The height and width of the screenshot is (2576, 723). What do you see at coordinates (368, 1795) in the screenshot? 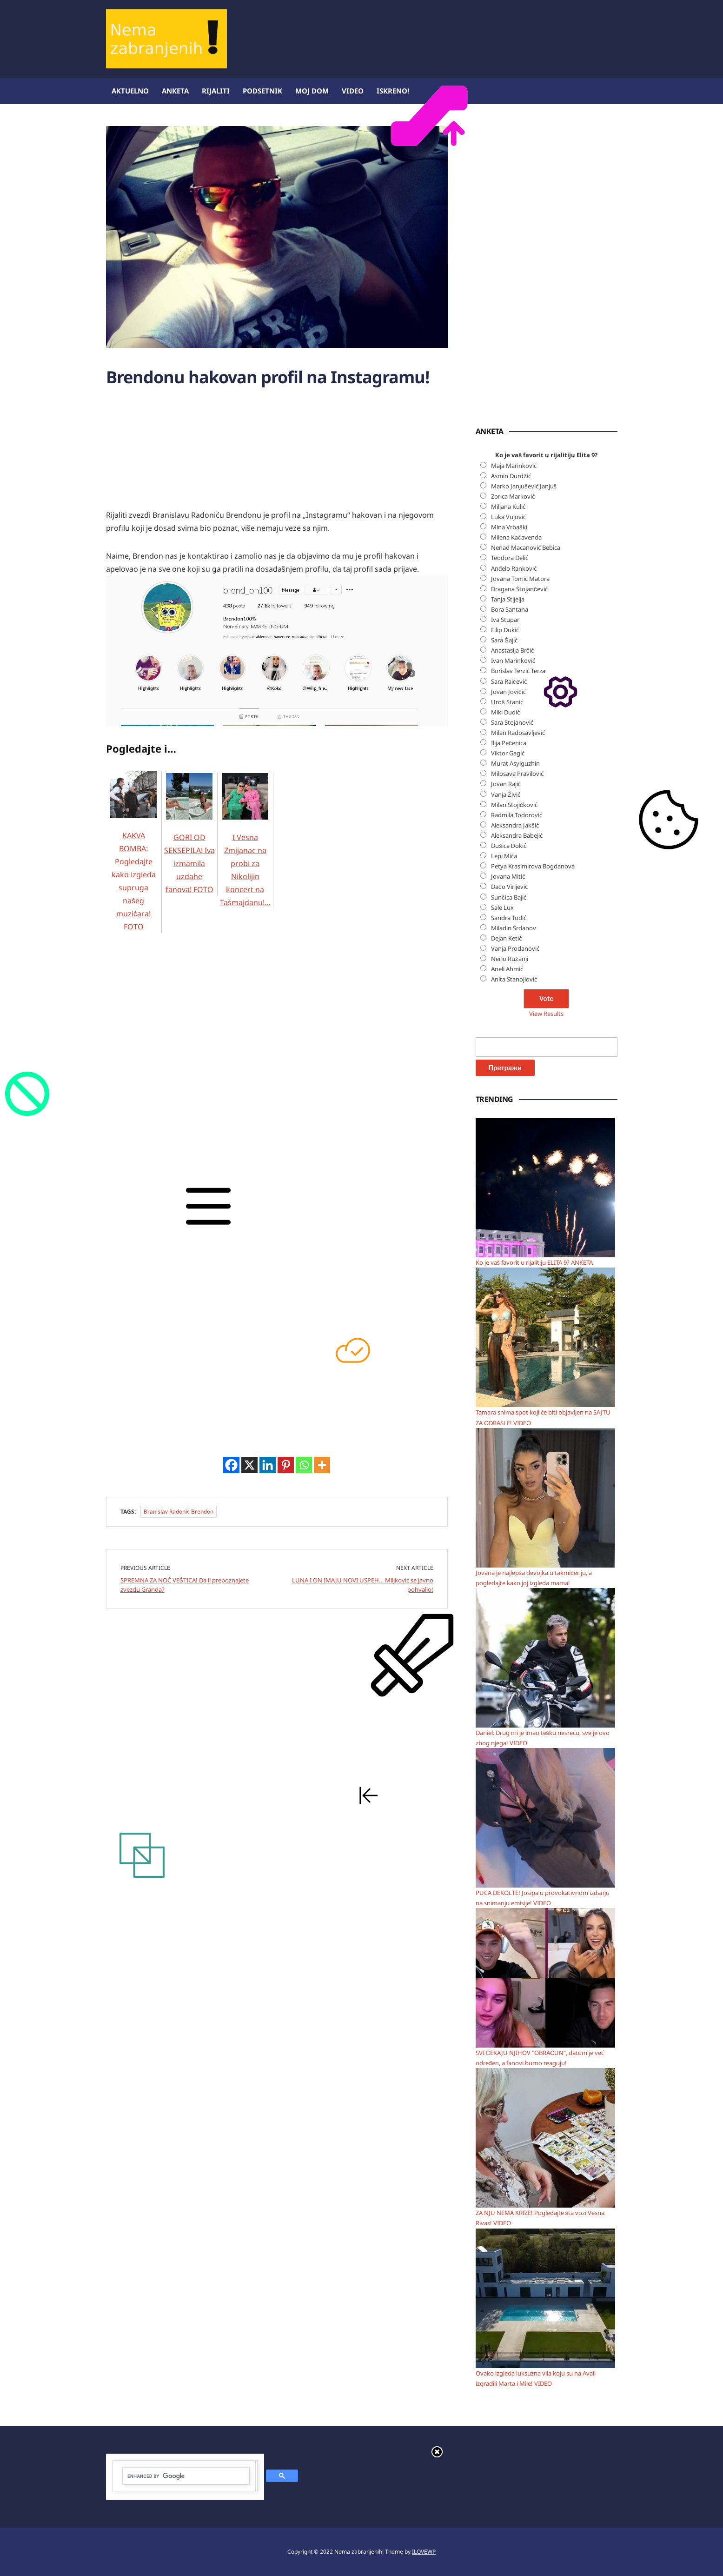
I see `go back to the beginning` at bounding box center [368, 1795].